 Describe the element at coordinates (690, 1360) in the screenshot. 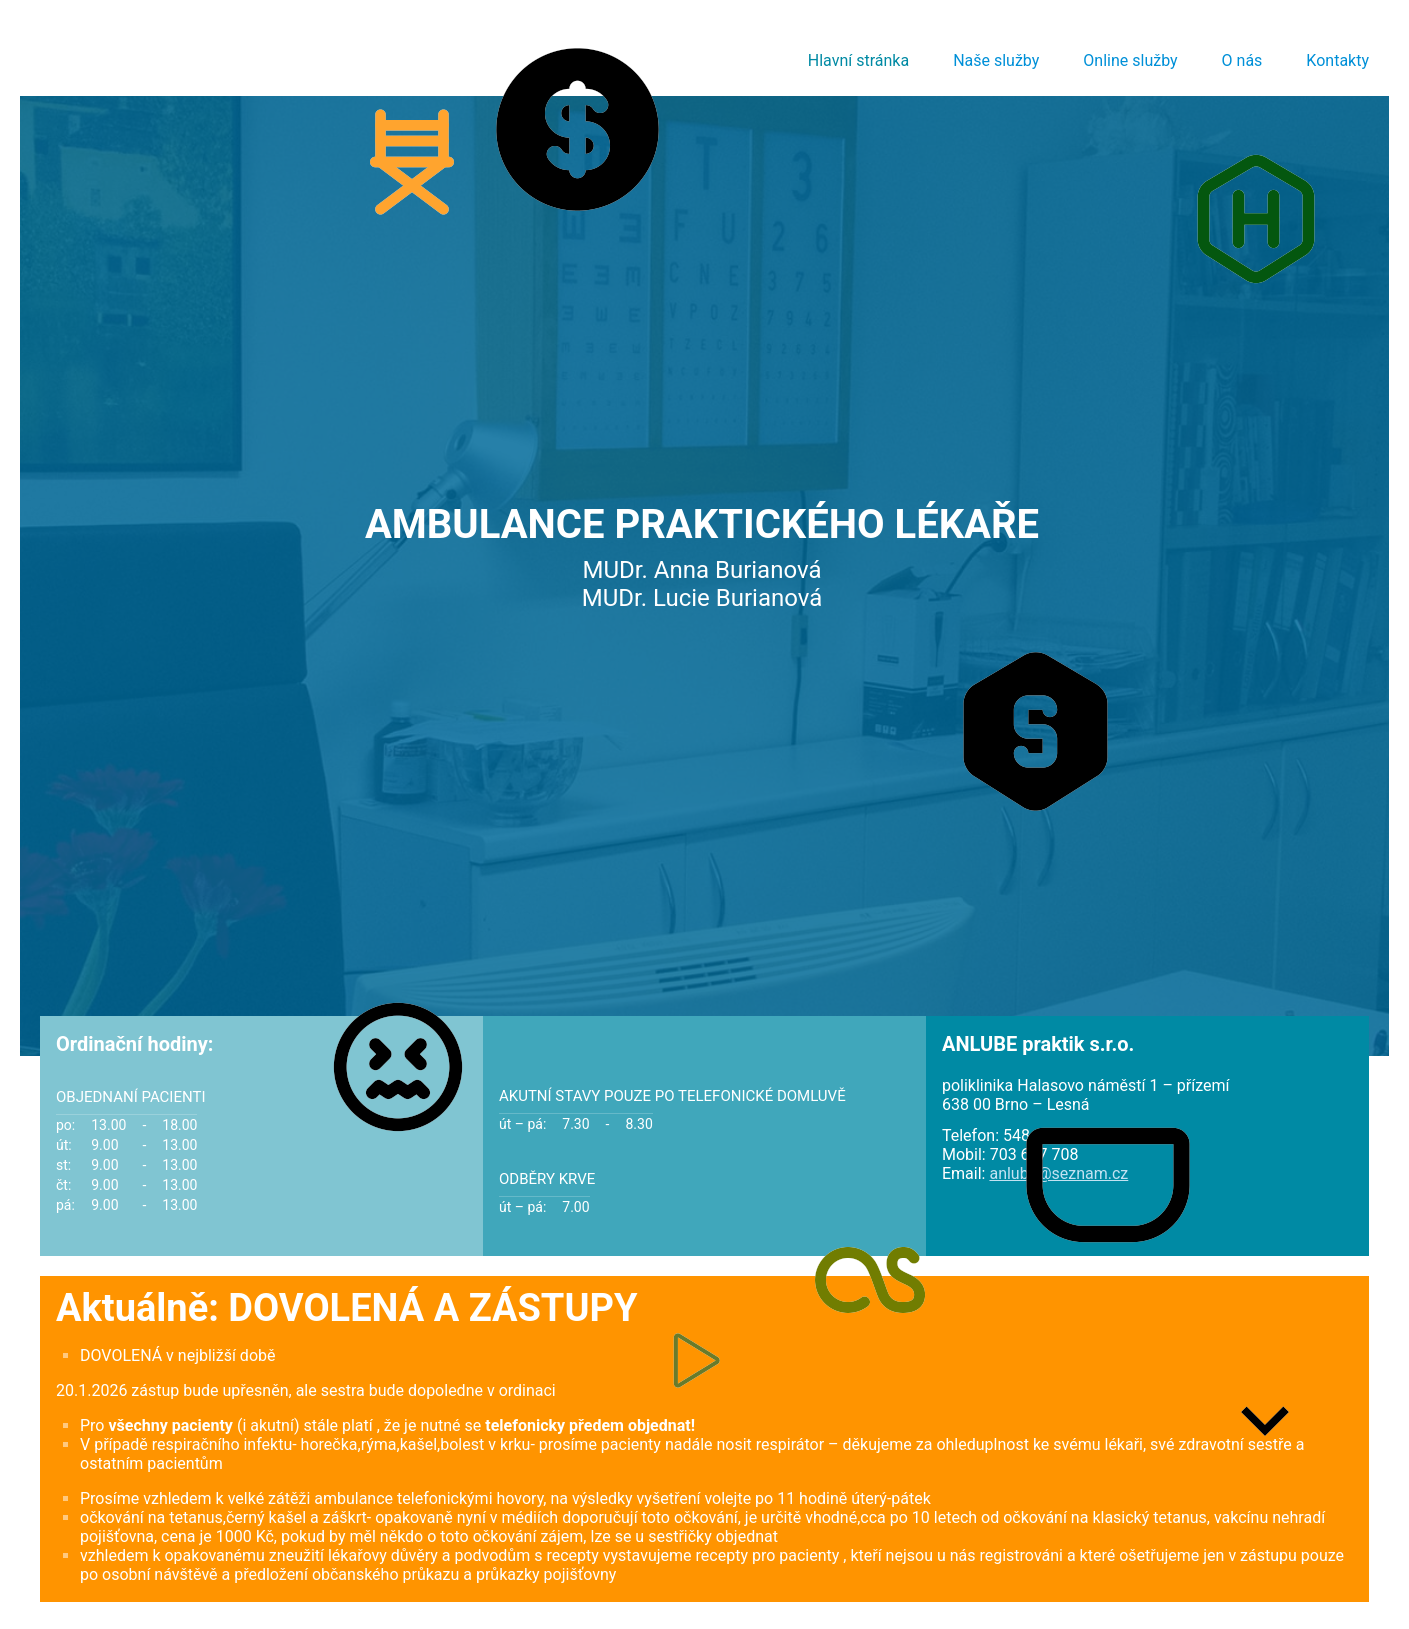

I see `play media or video content` at that location.